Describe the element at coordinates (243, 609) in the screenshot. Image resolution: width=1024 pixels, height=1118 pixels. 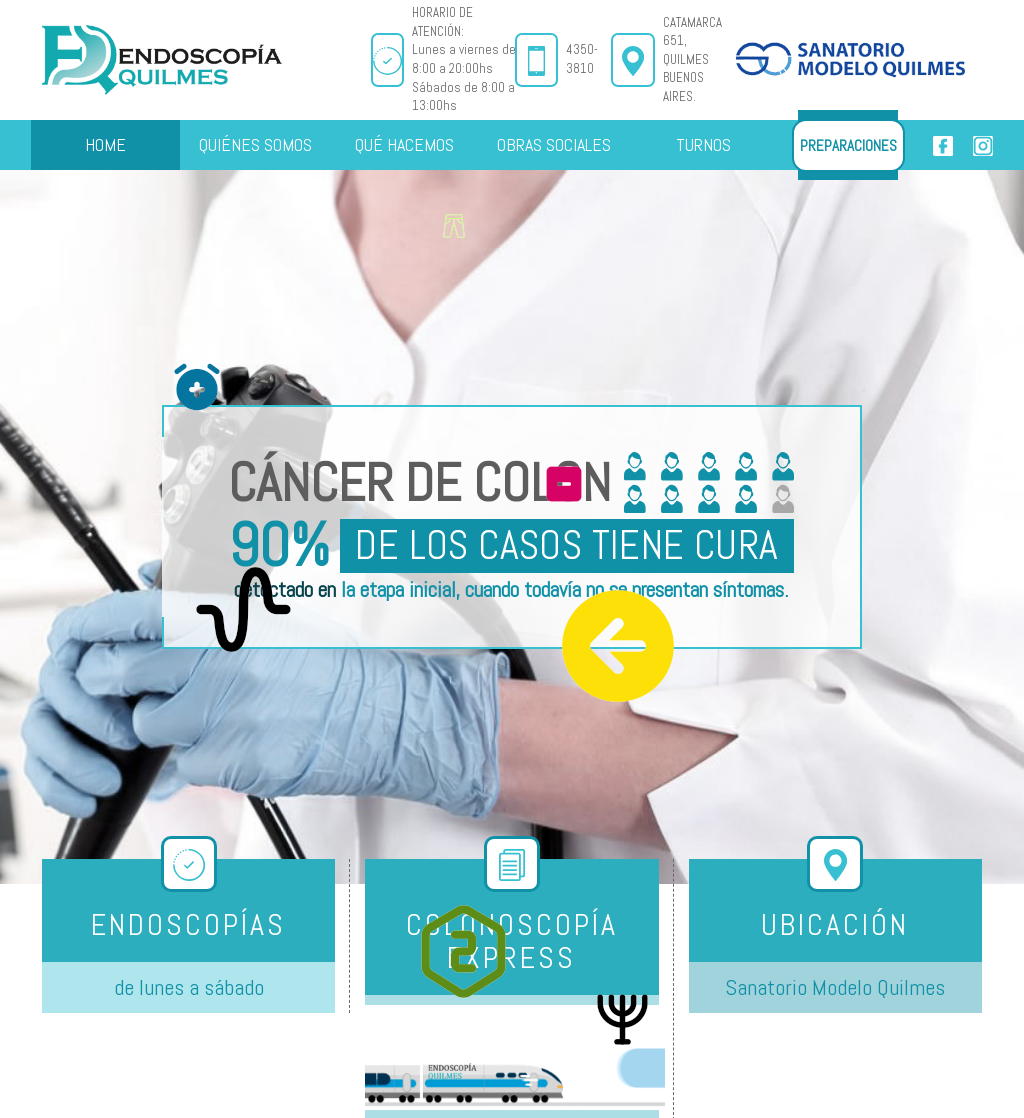
I see `adjust audio or sound wave settings` at that location.